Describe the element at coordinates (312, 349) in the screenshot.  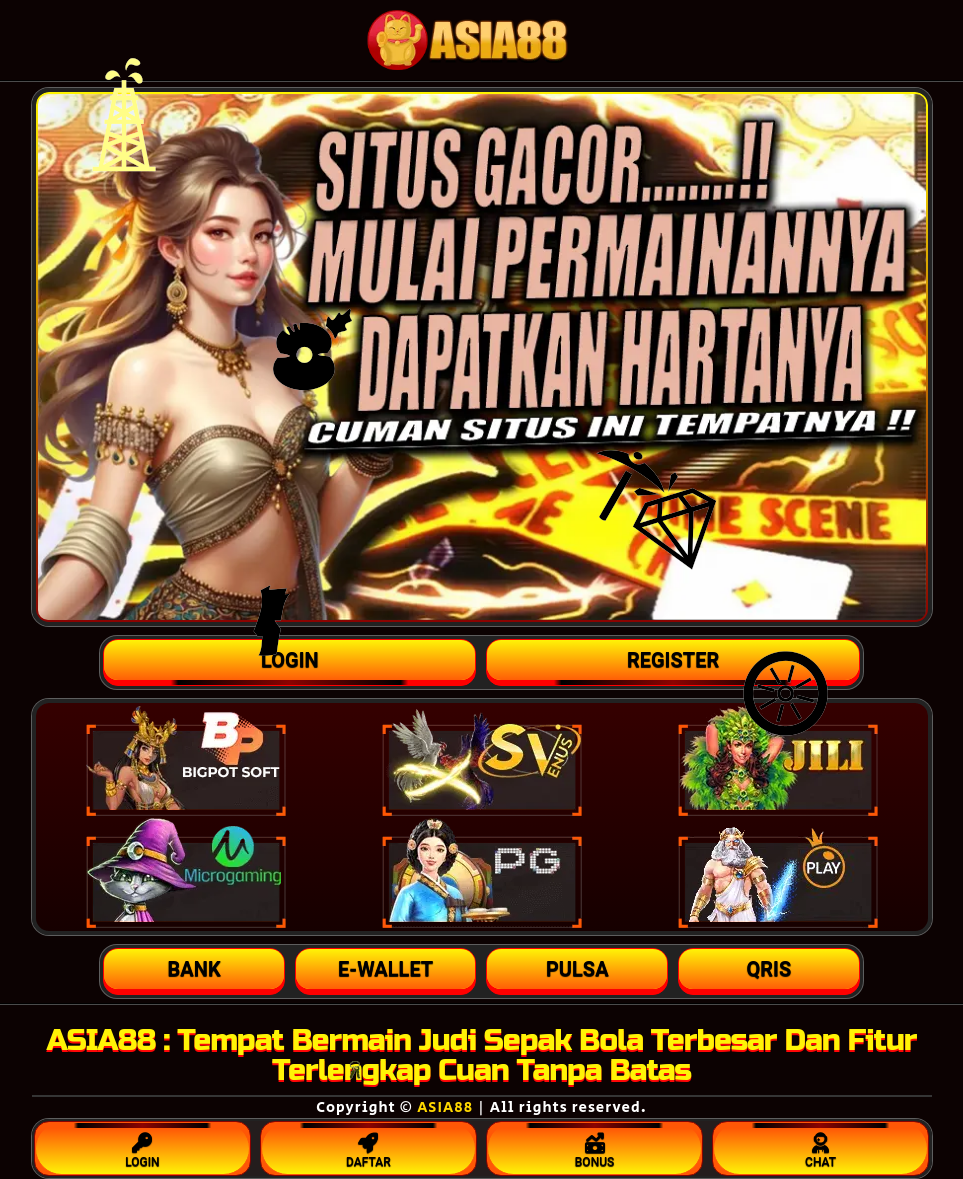
I see `poppy flower icon for remembrance or memorial features` at that location.